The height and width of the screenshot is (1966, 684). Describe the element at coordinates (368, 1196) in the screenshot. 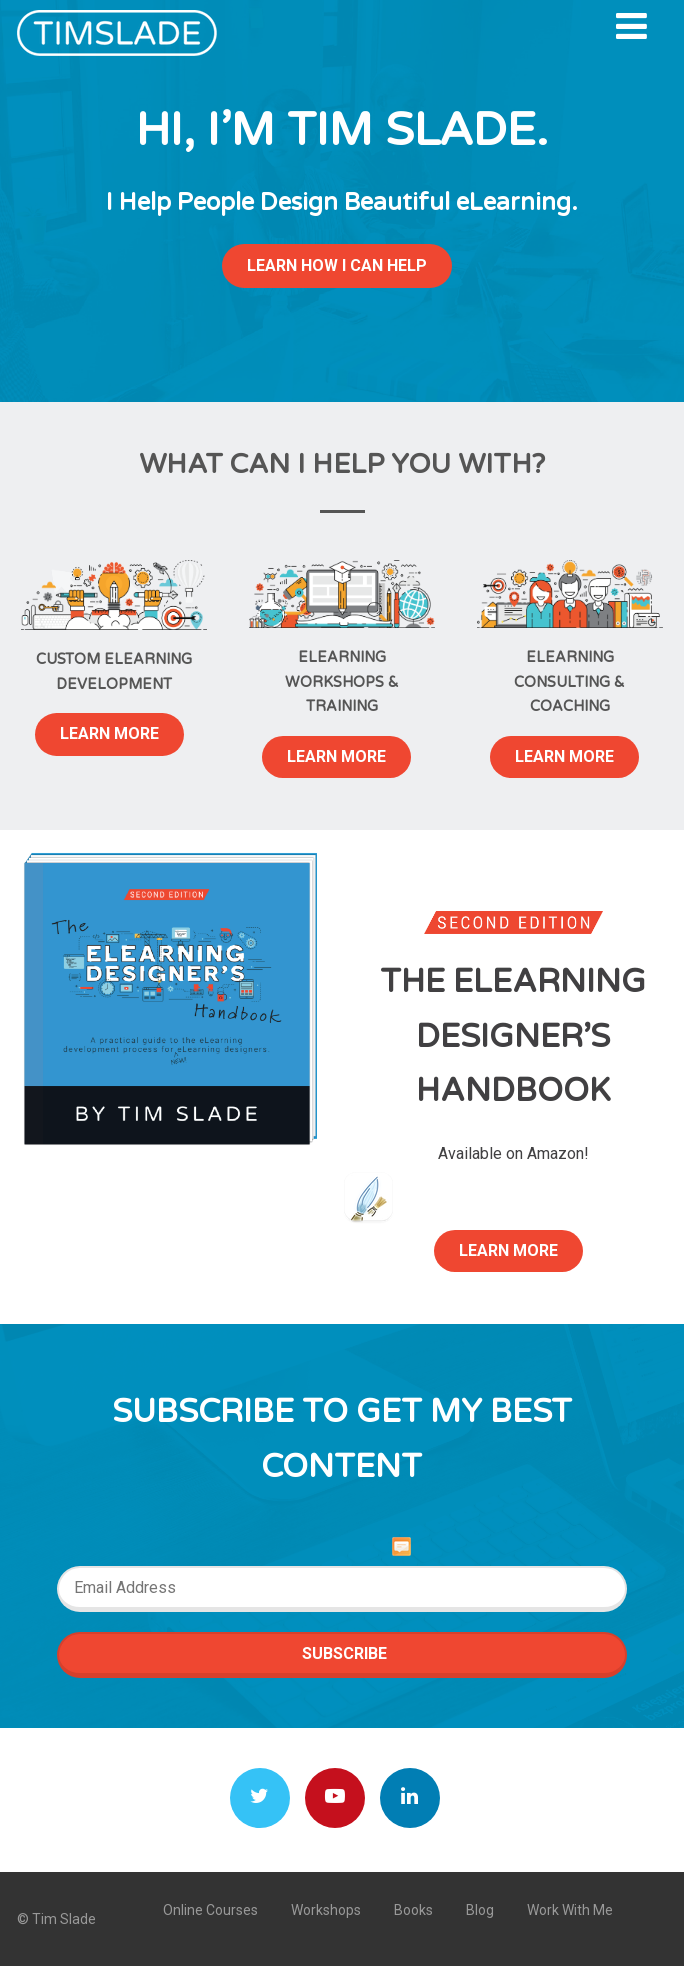

I see `open vara text editor app` at that location.